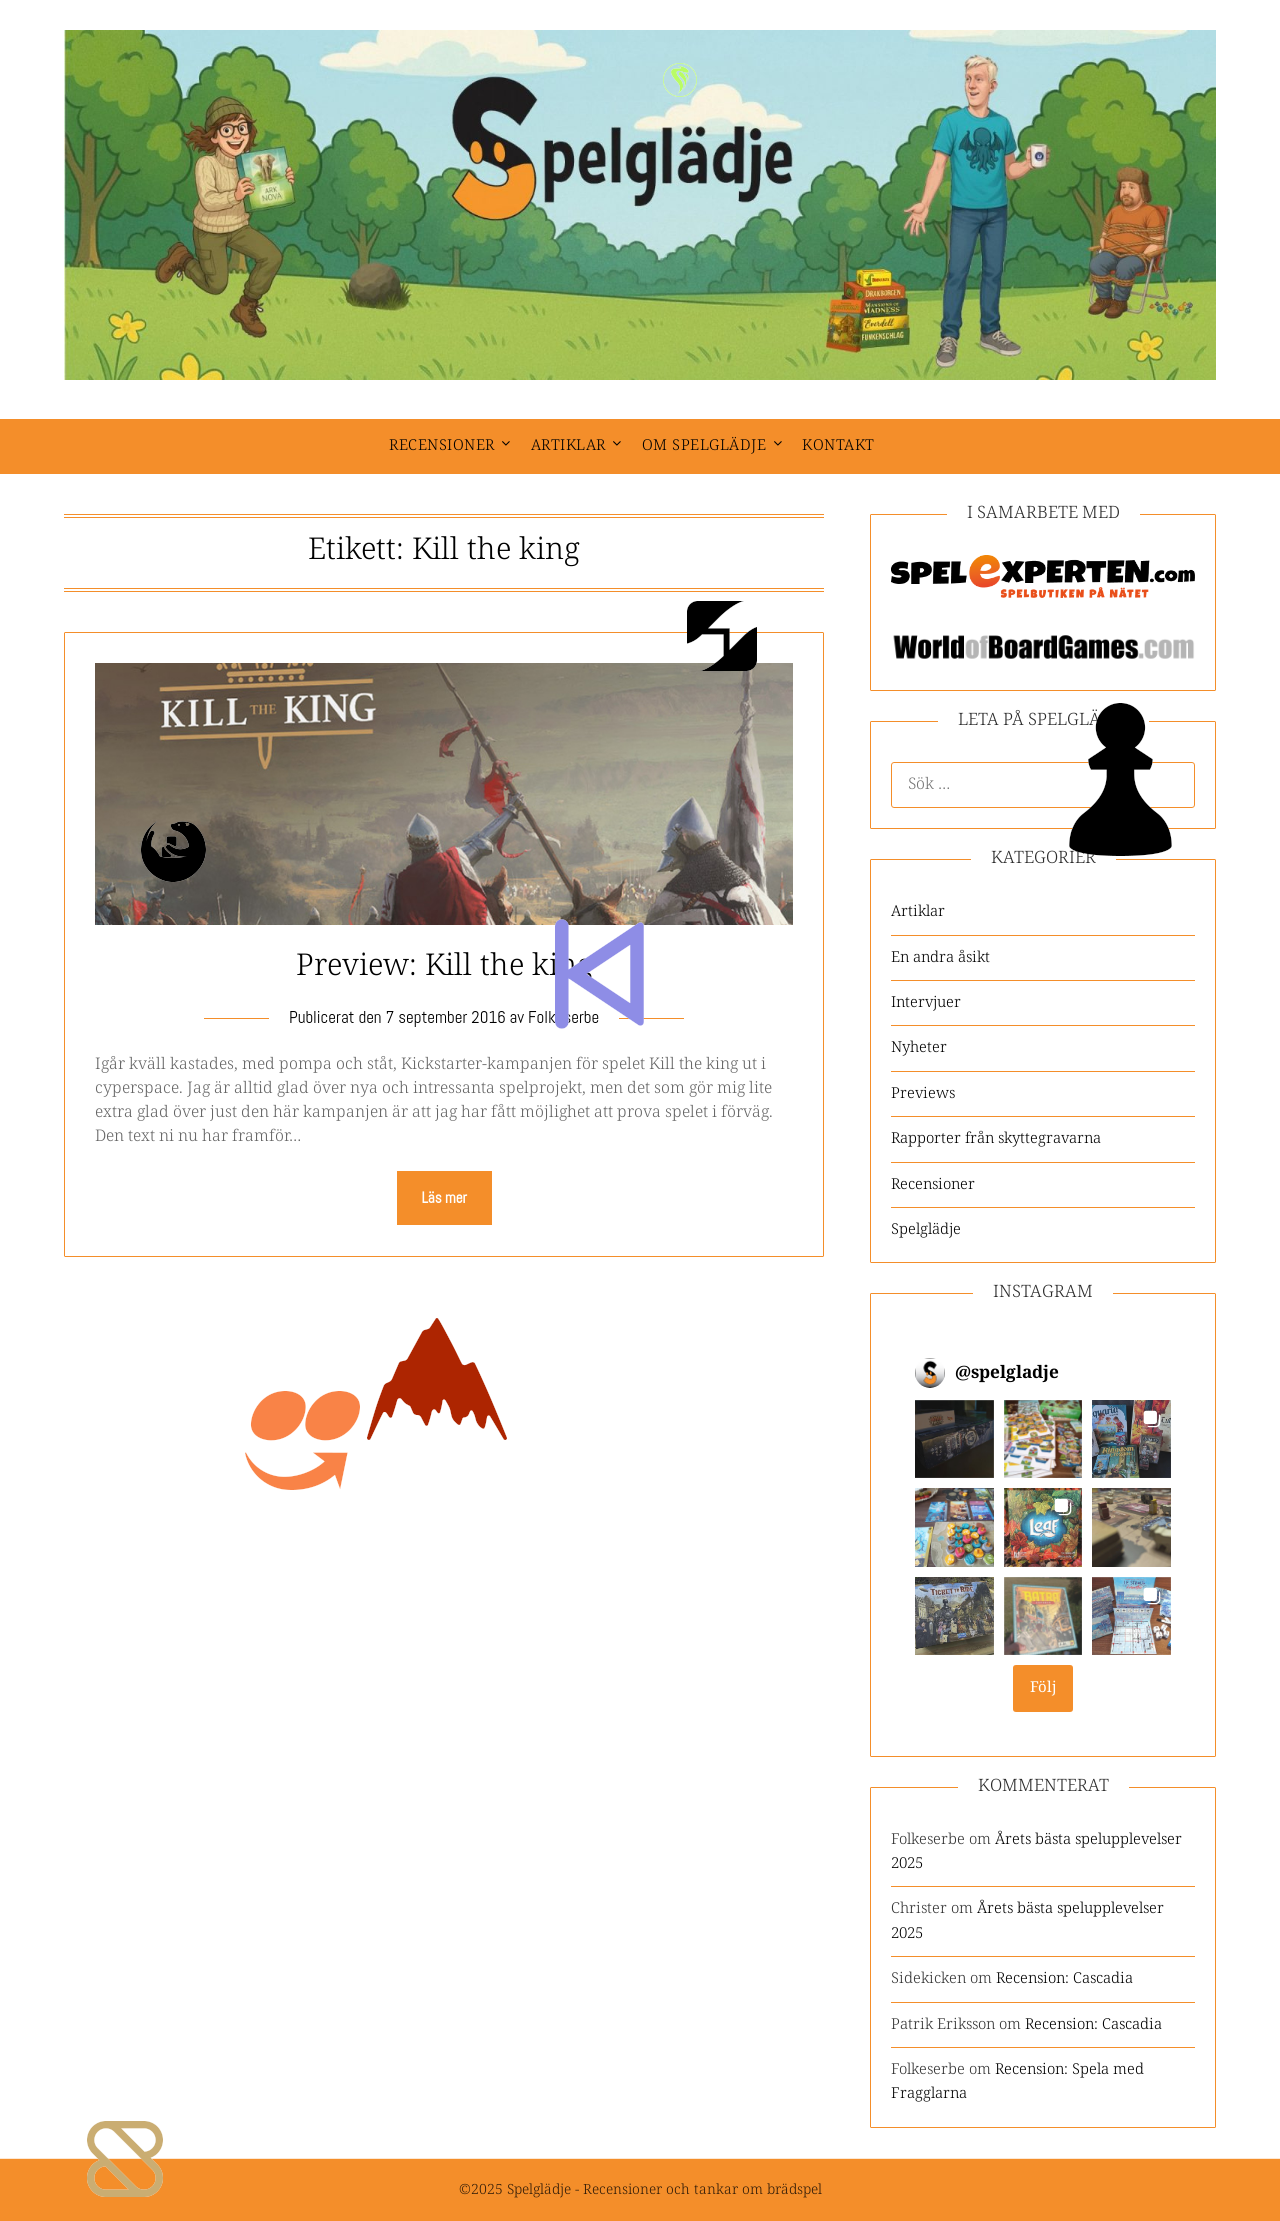  What do you see at coordinates (596, 974) in the screenshot?
I see `skip to previous track` at bounding box center [596, 974].